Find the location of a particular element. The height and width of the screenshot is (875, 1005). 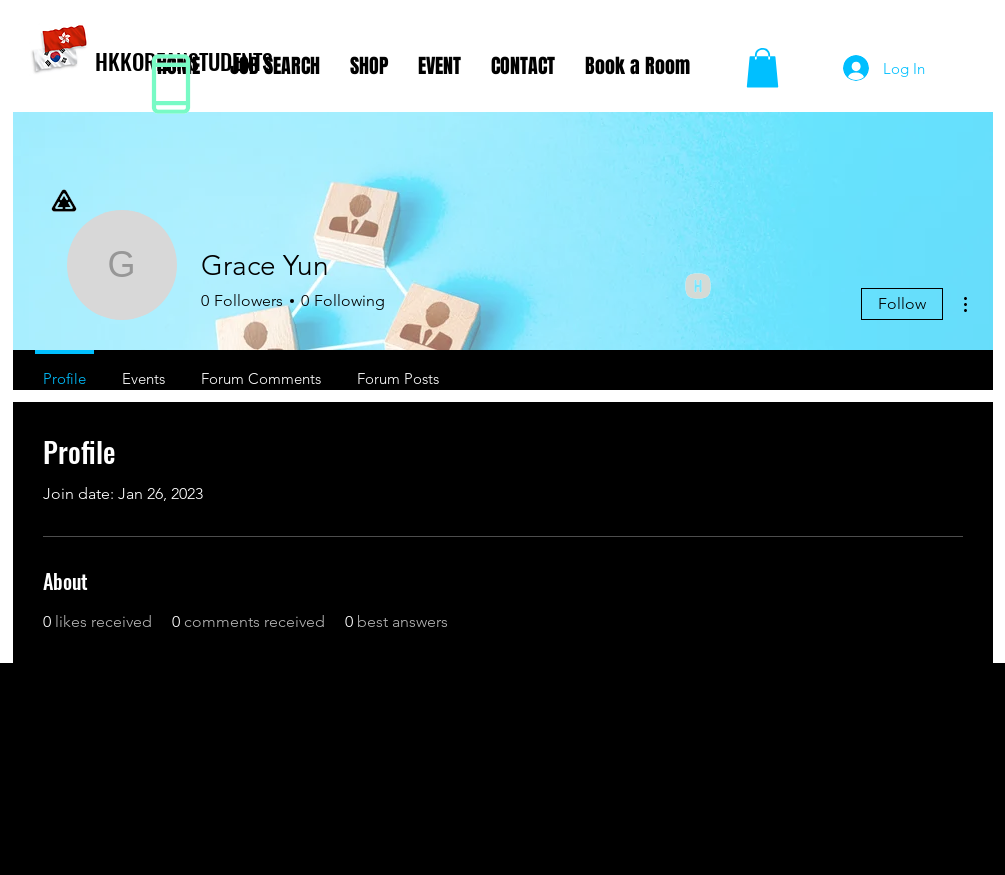

access help or support section is located at coordinates (698, 286).